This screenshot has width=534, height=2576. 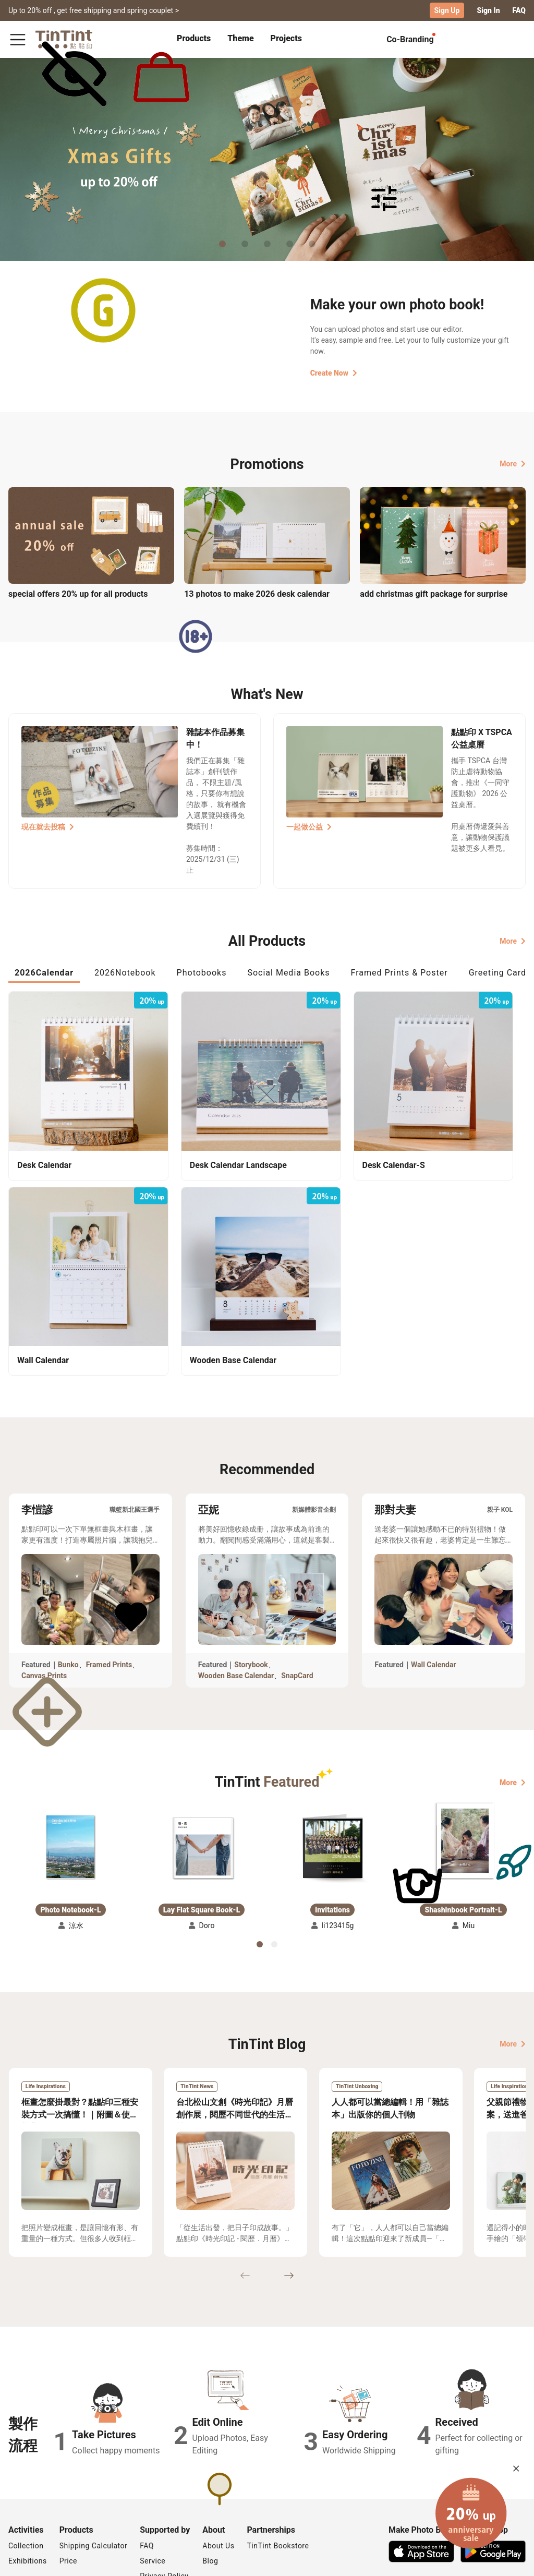 I want to click on hide password or sensitive content, so click(x=74, y=74).